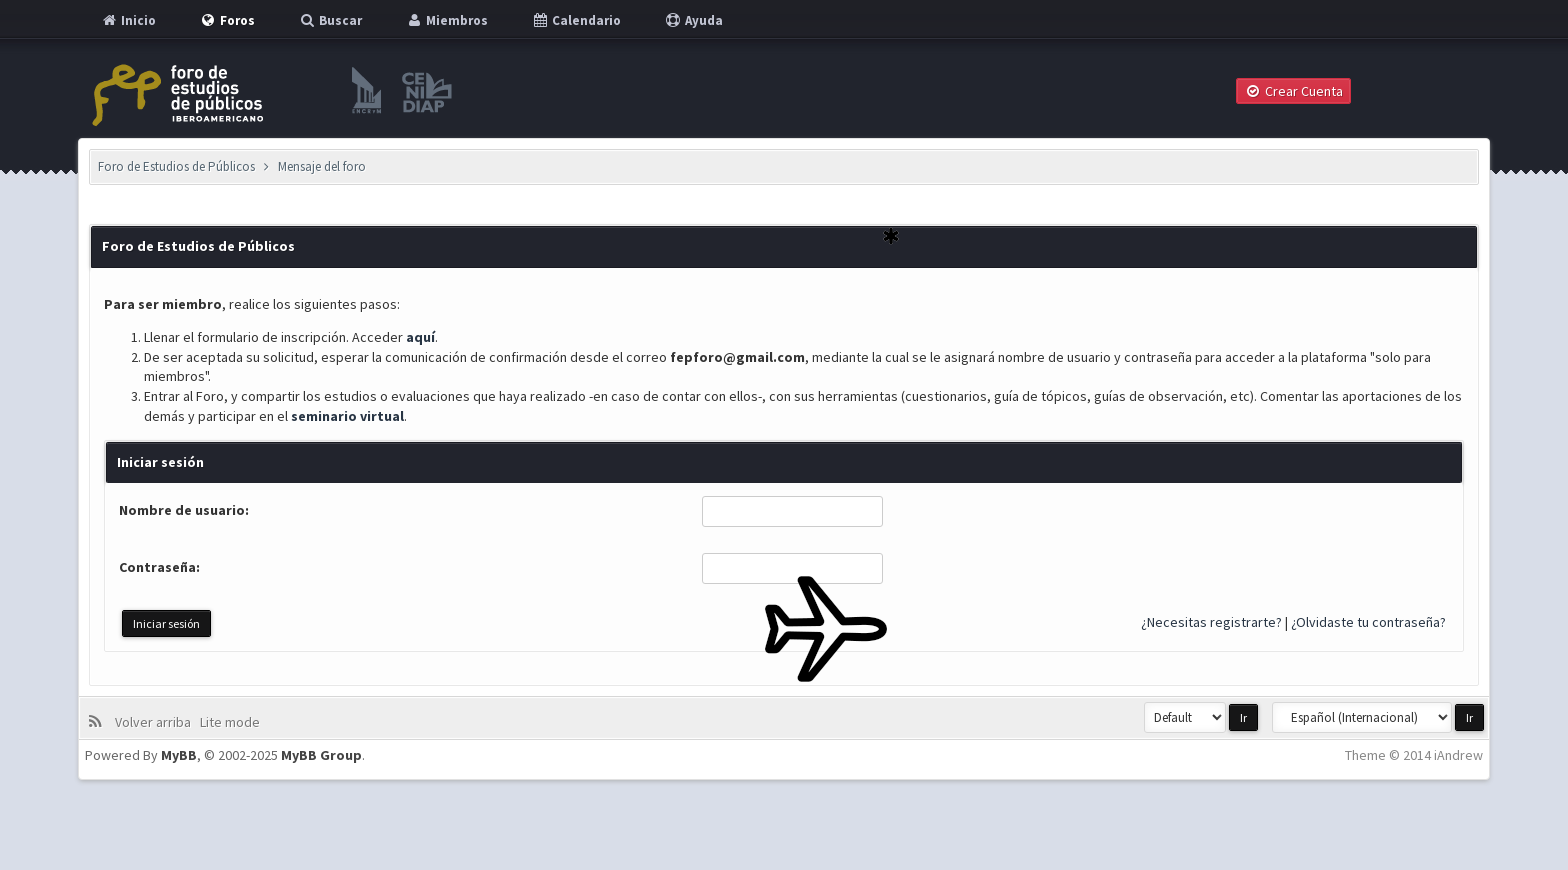 This screenshot has width=1568, height=870. What do you see at coordinates (891, 236) in the screenshot?
I see `access medical or health-related features` at bounding box center [891, 236].